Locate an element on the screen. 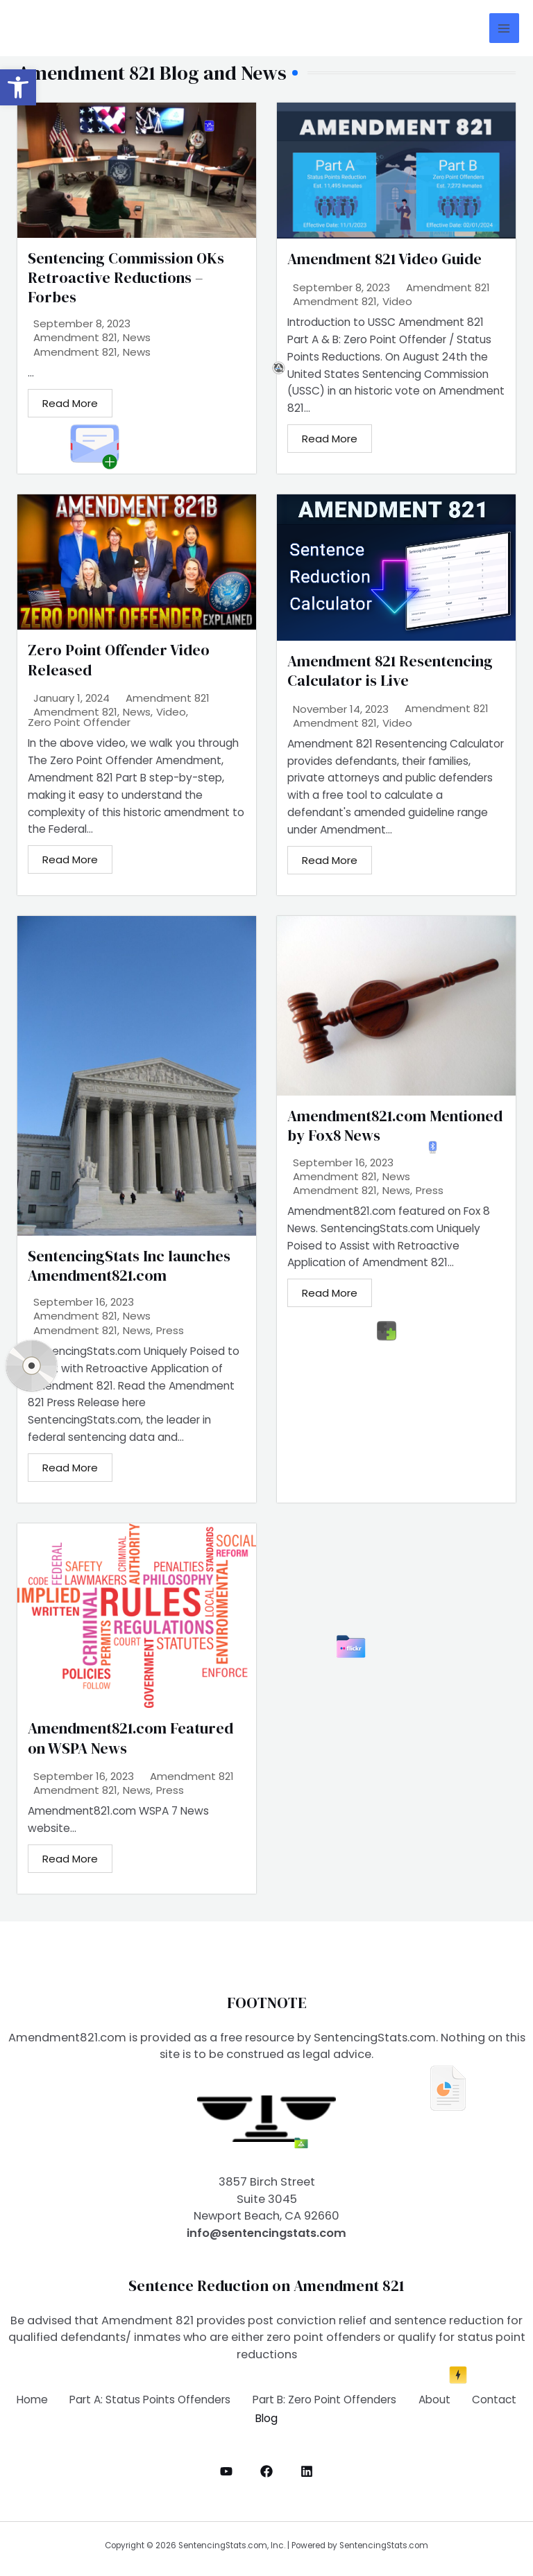 The height and width of the screenshot is (2576, 533). a connected bluetooth device is located at coordinates (432, 1147).